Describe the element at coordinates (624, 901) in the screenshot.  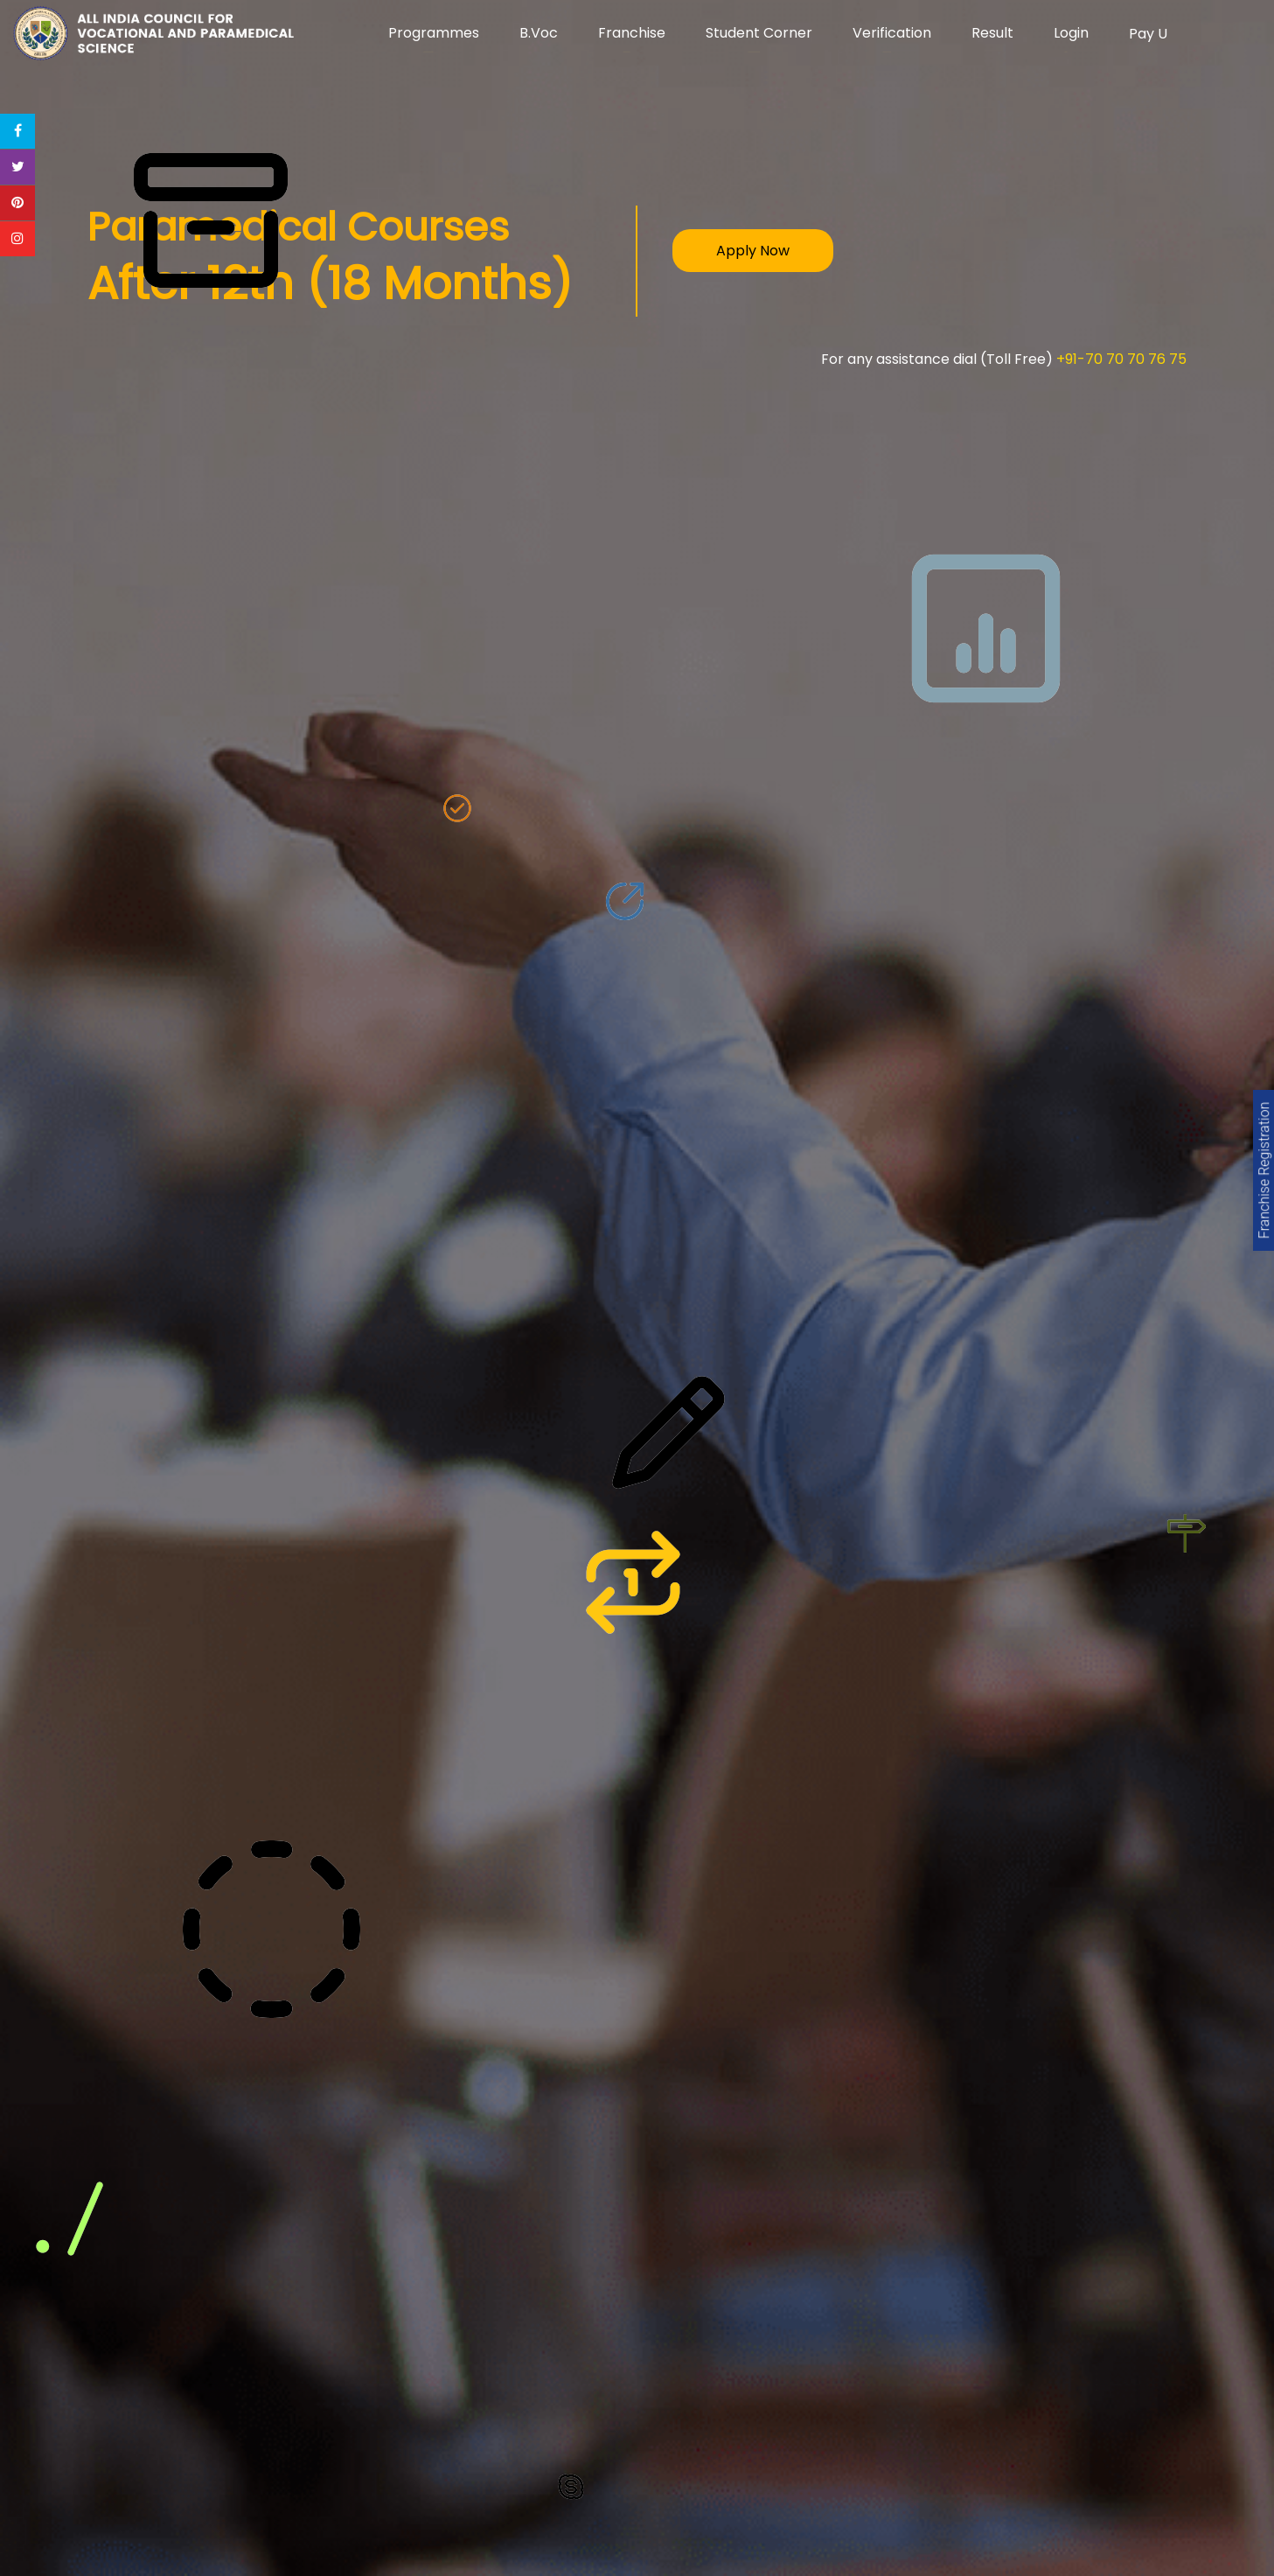
I see `open link in new tab or window` at that location.